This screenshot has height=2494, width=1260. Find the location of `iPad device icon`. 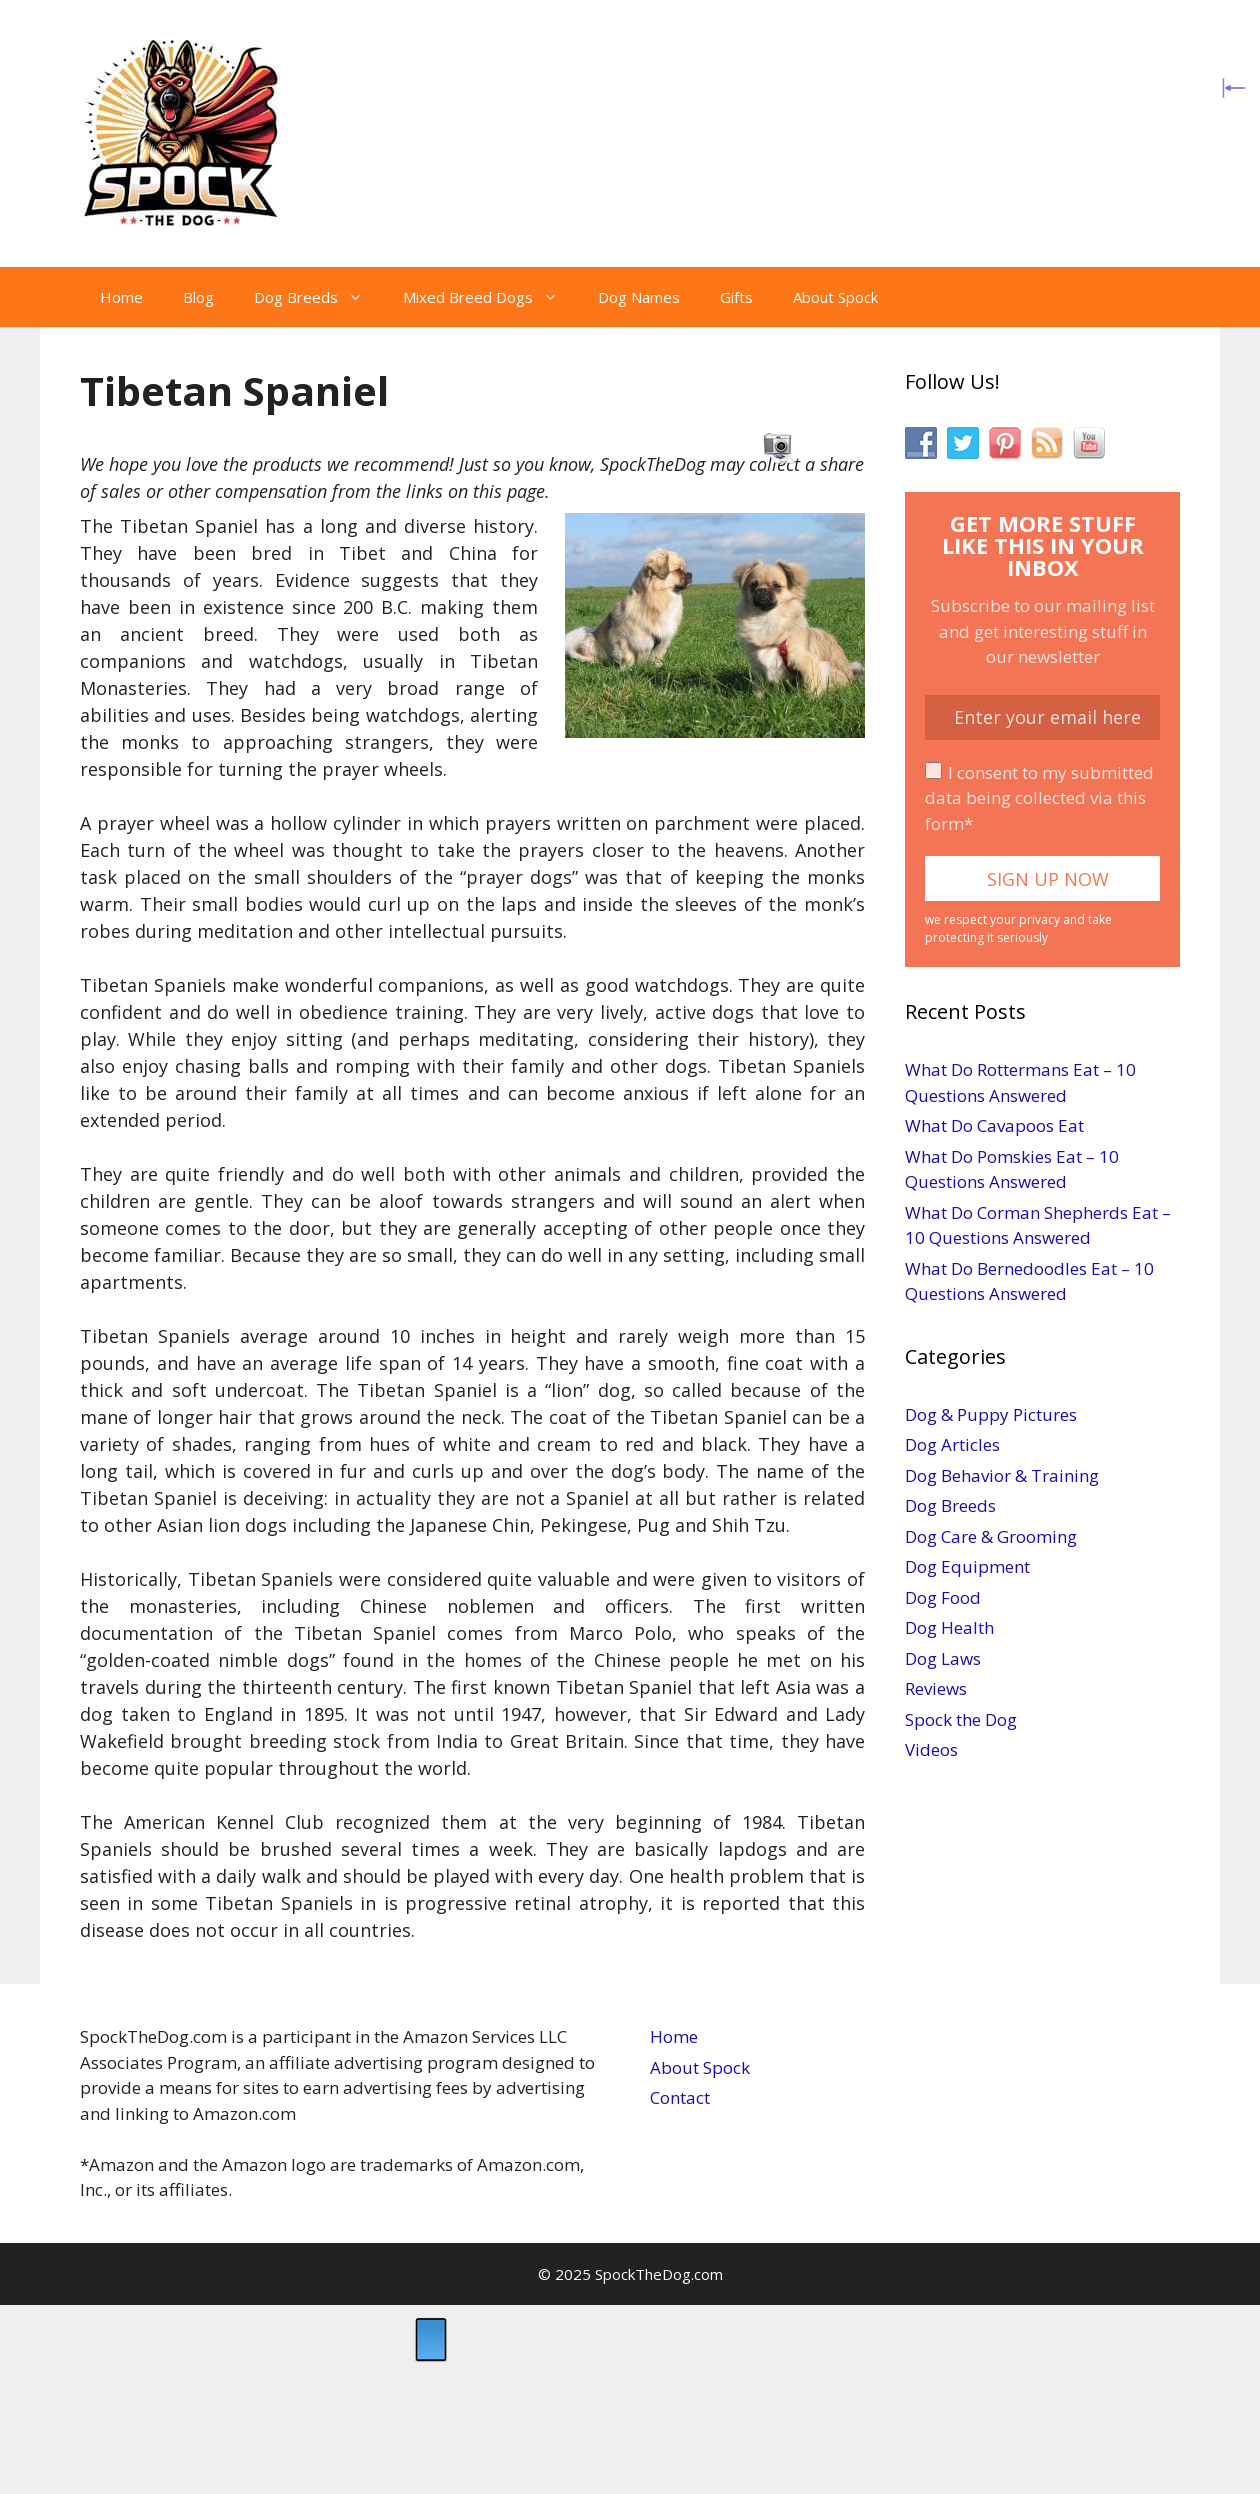

iPad device icon is located at coordinates (431, 2340).